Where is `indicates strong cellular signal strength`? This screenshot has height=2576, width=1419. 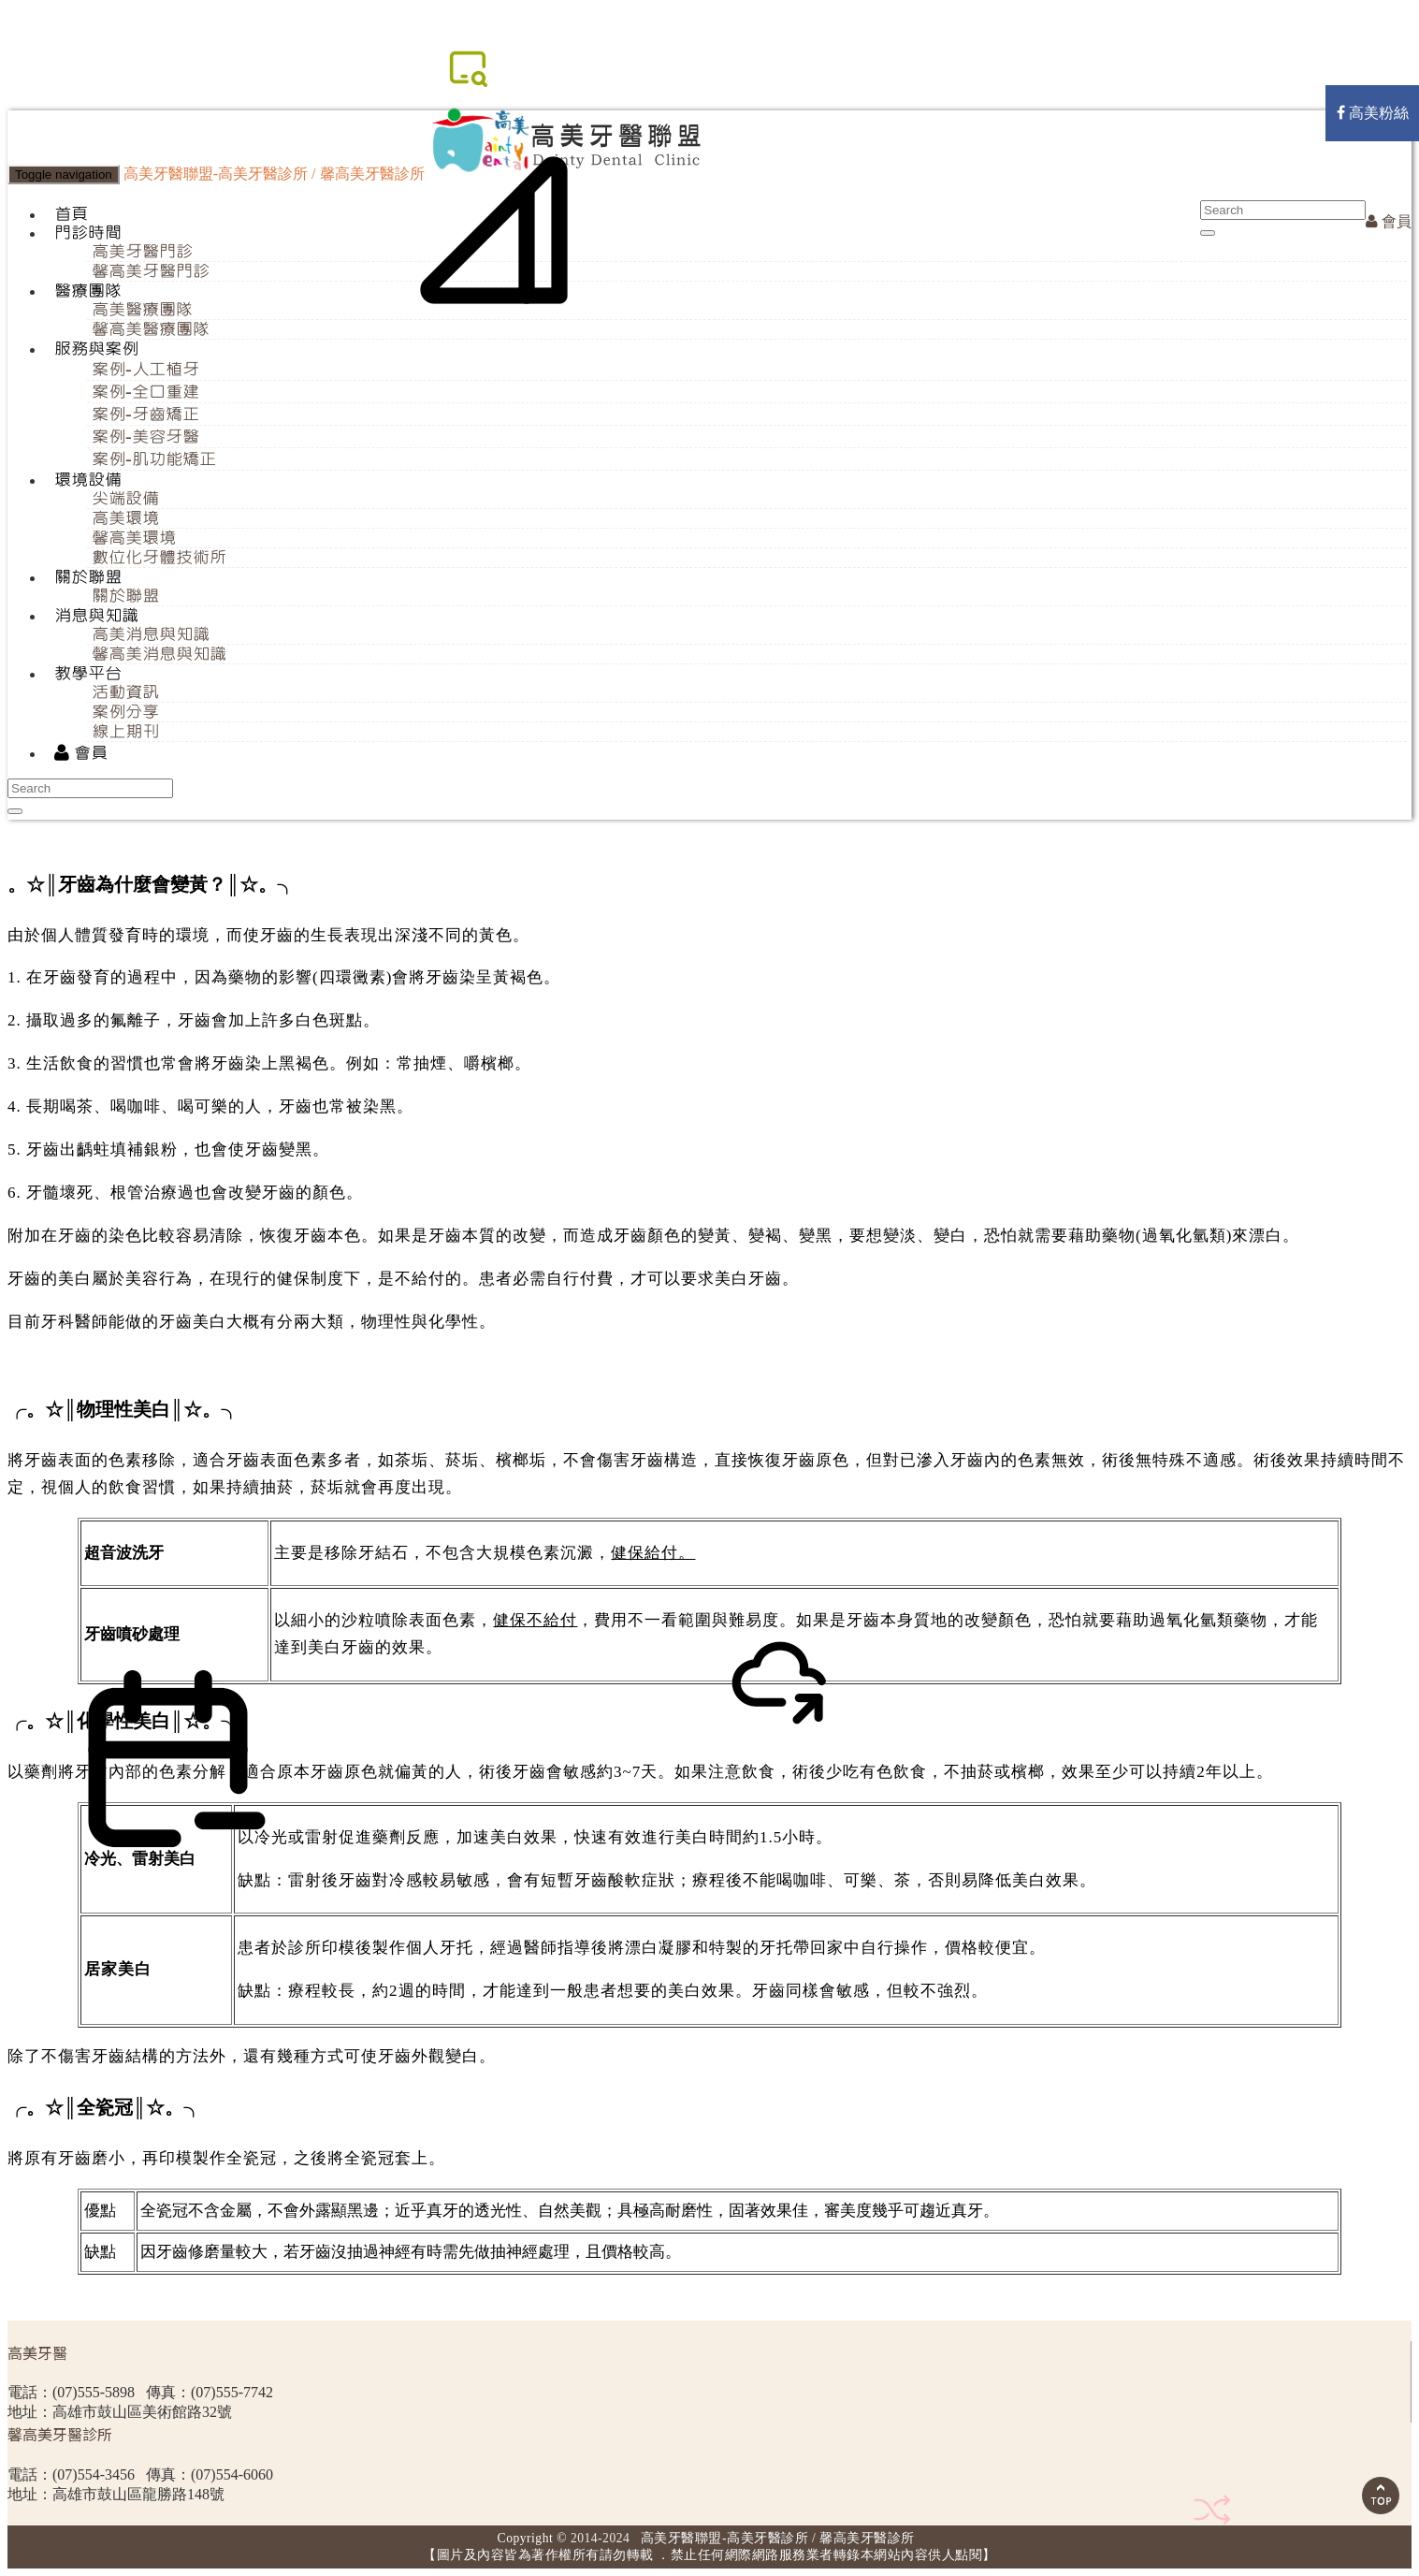 indicates strong cellular signal strength is located at coordinates (494, 230).